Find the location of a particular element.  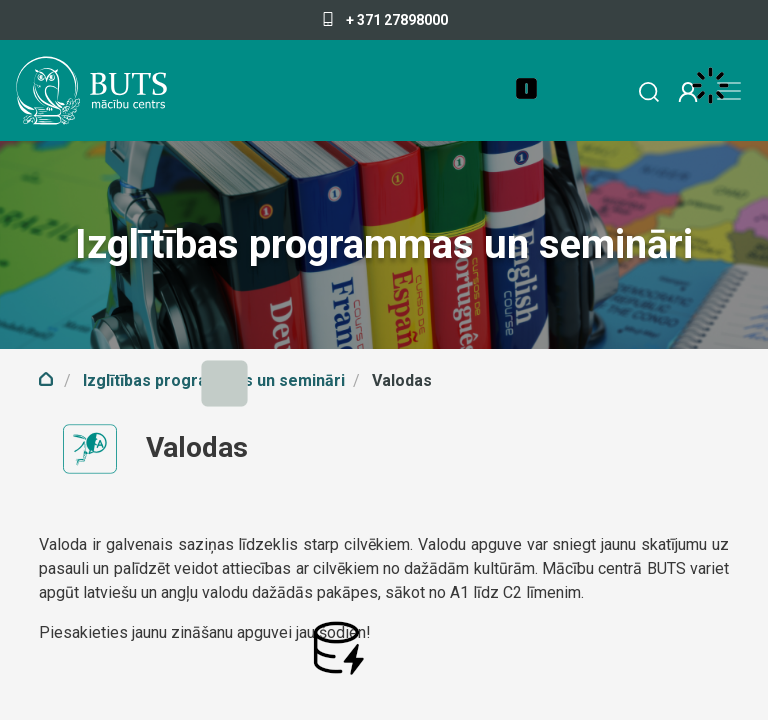

indicates content is loading is located at coordinates (710, 85).